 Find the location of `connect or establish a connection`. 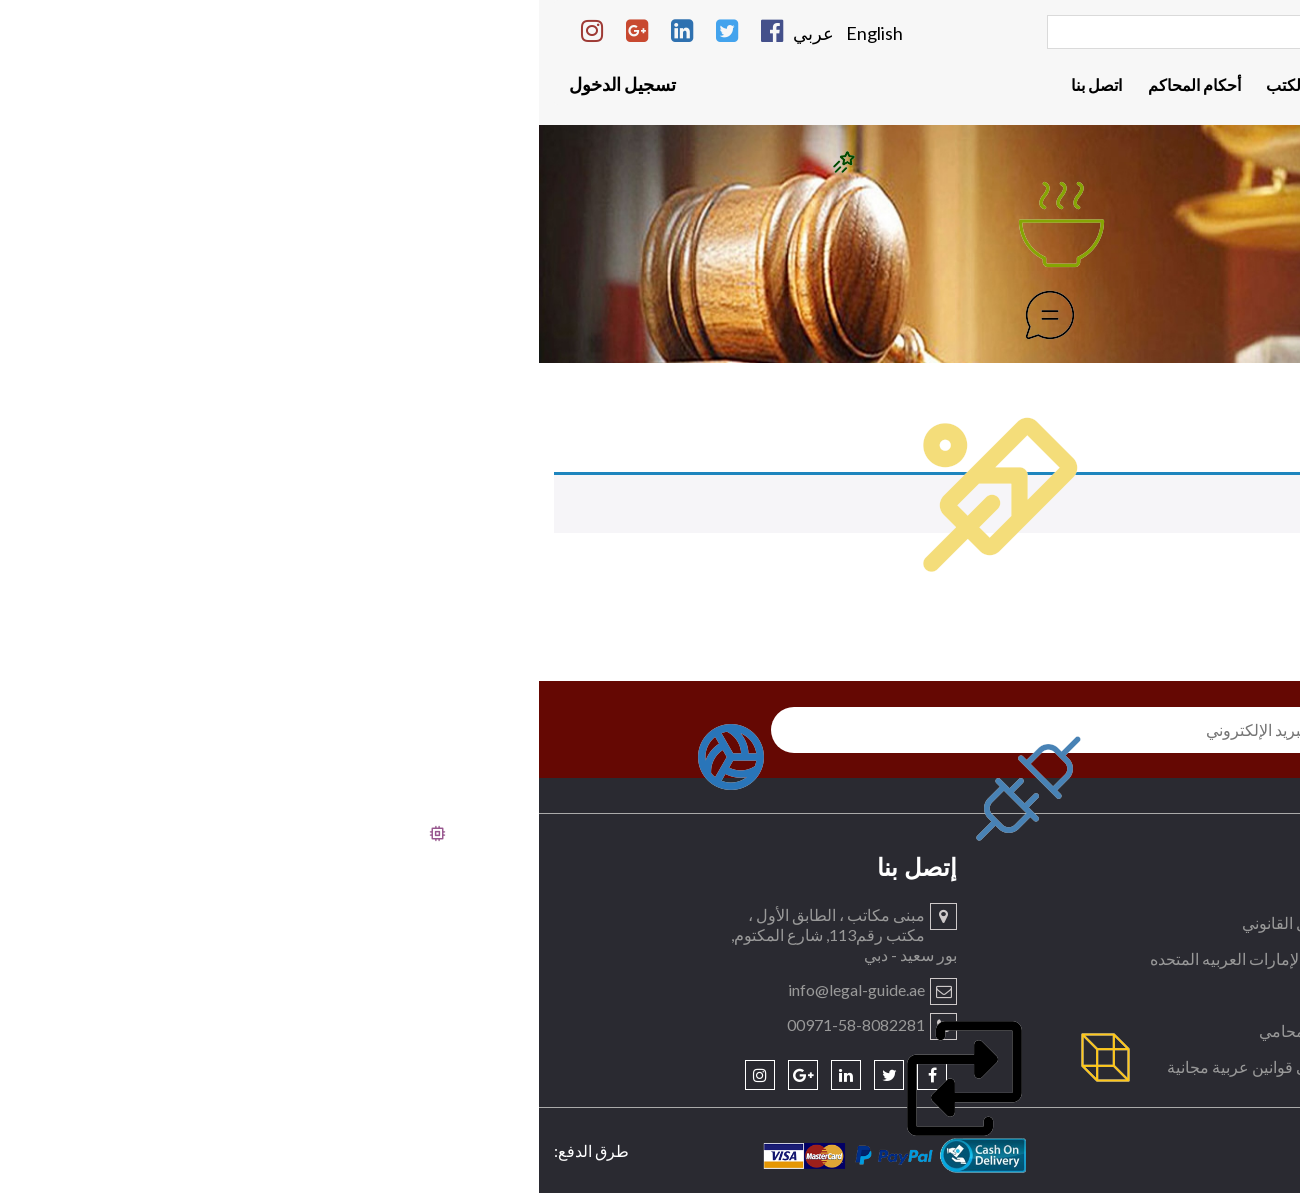

connect or establish a connection is located at coordinates (1028, 788).